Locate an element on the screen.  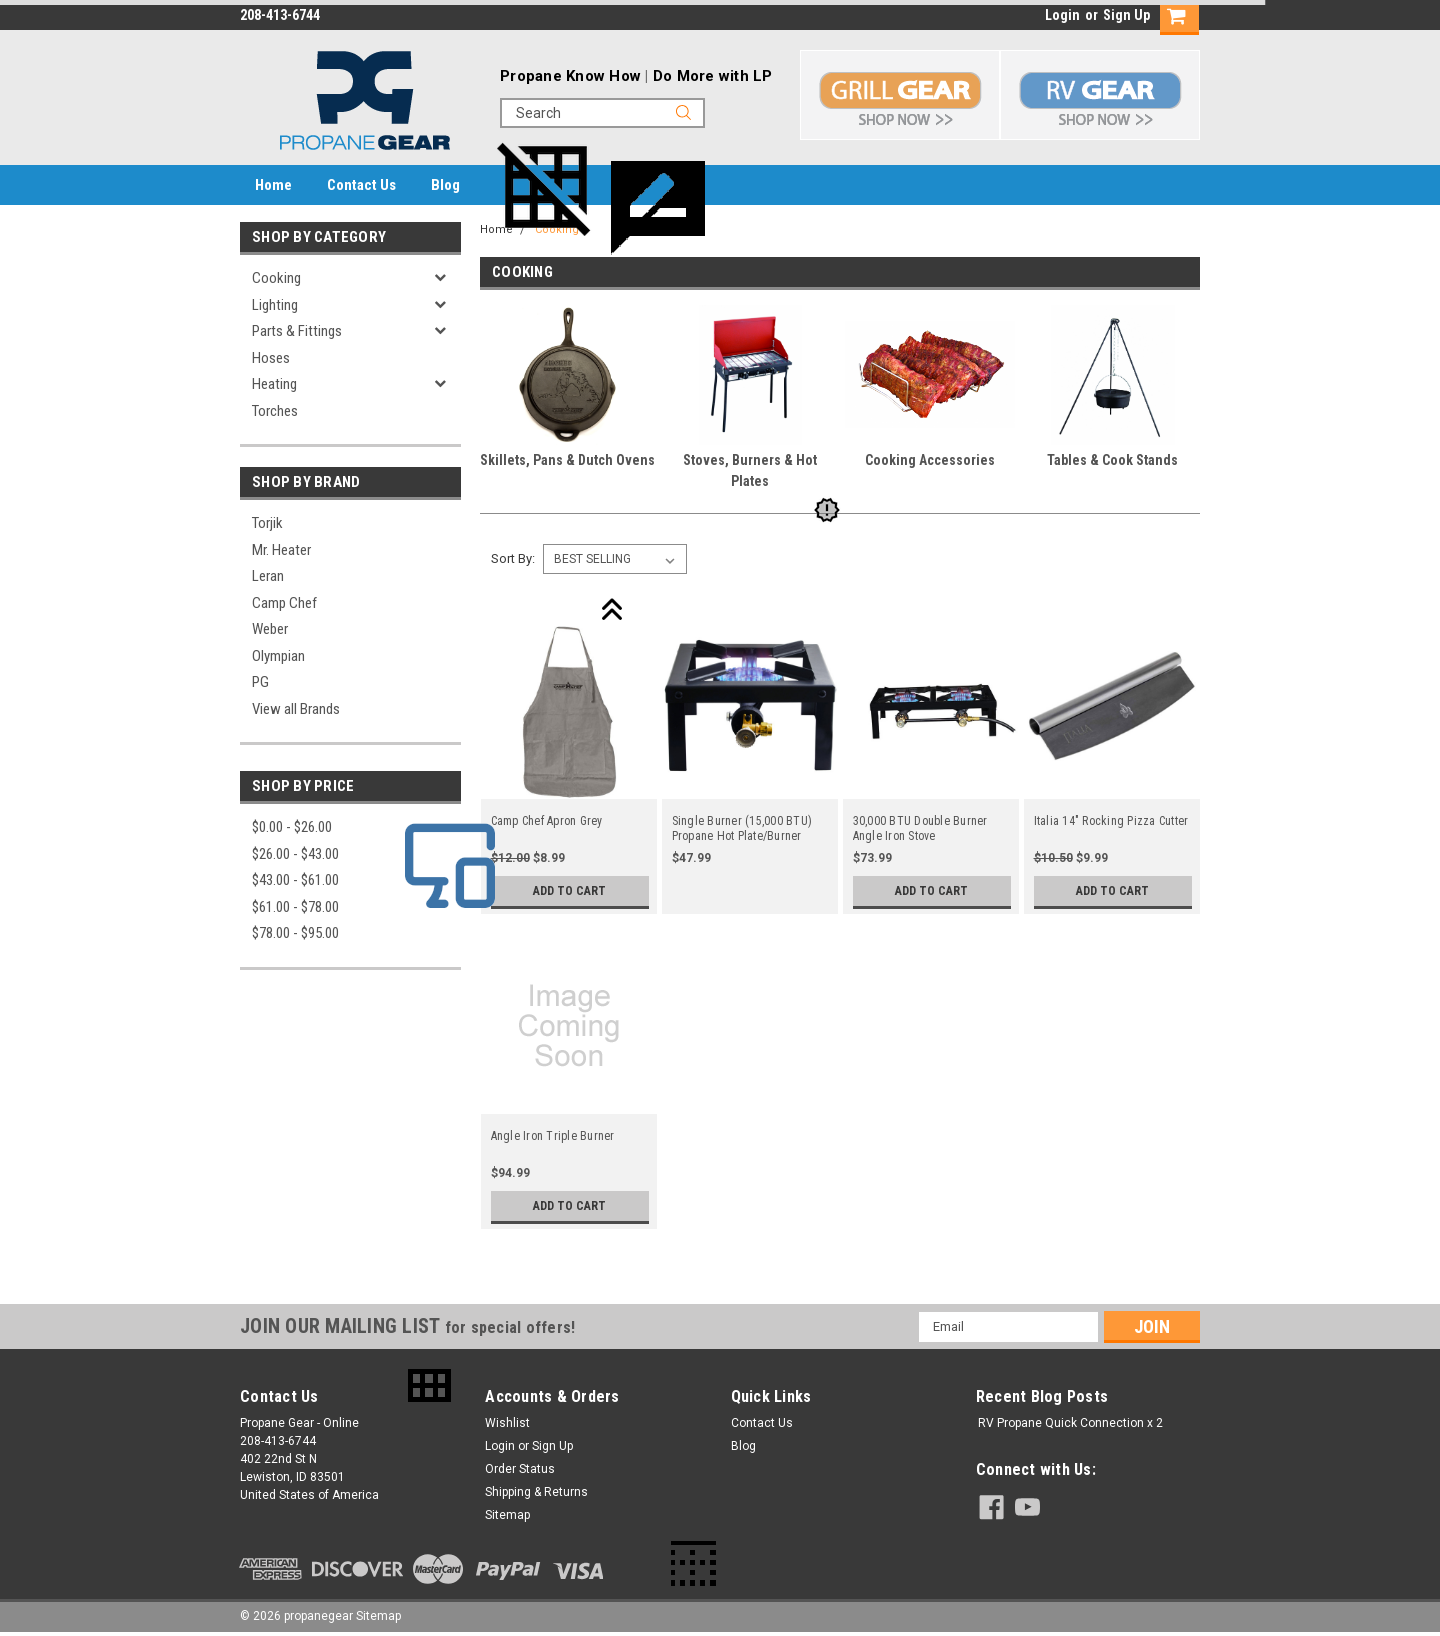
view connected devices is located at coordinates (450, 863).